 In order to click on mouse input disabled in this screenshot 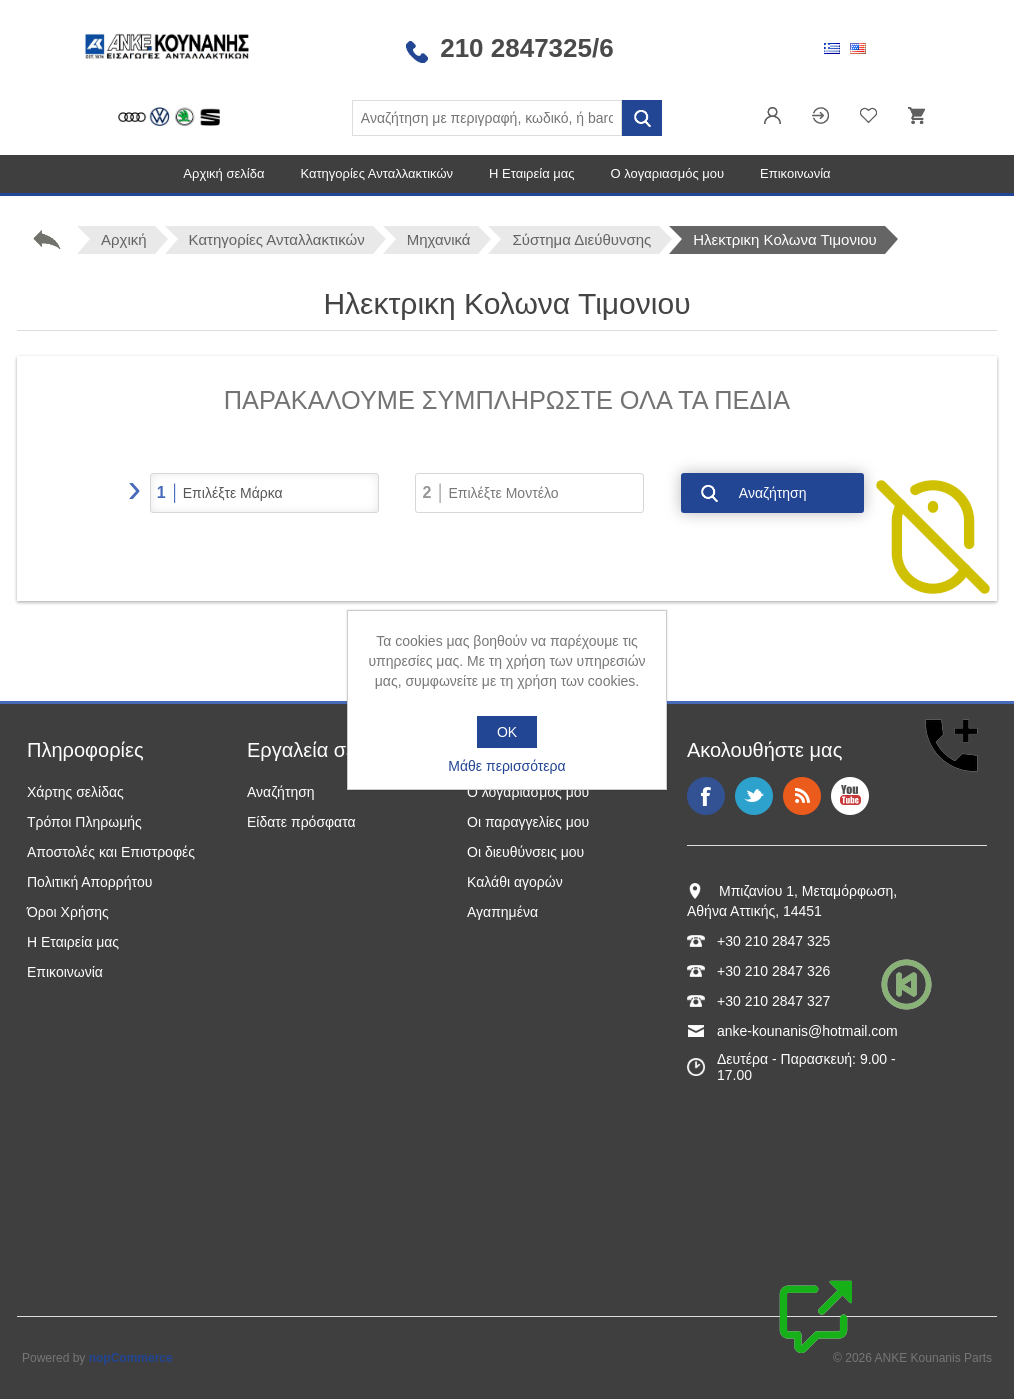, I will do `click(933, 537)`.